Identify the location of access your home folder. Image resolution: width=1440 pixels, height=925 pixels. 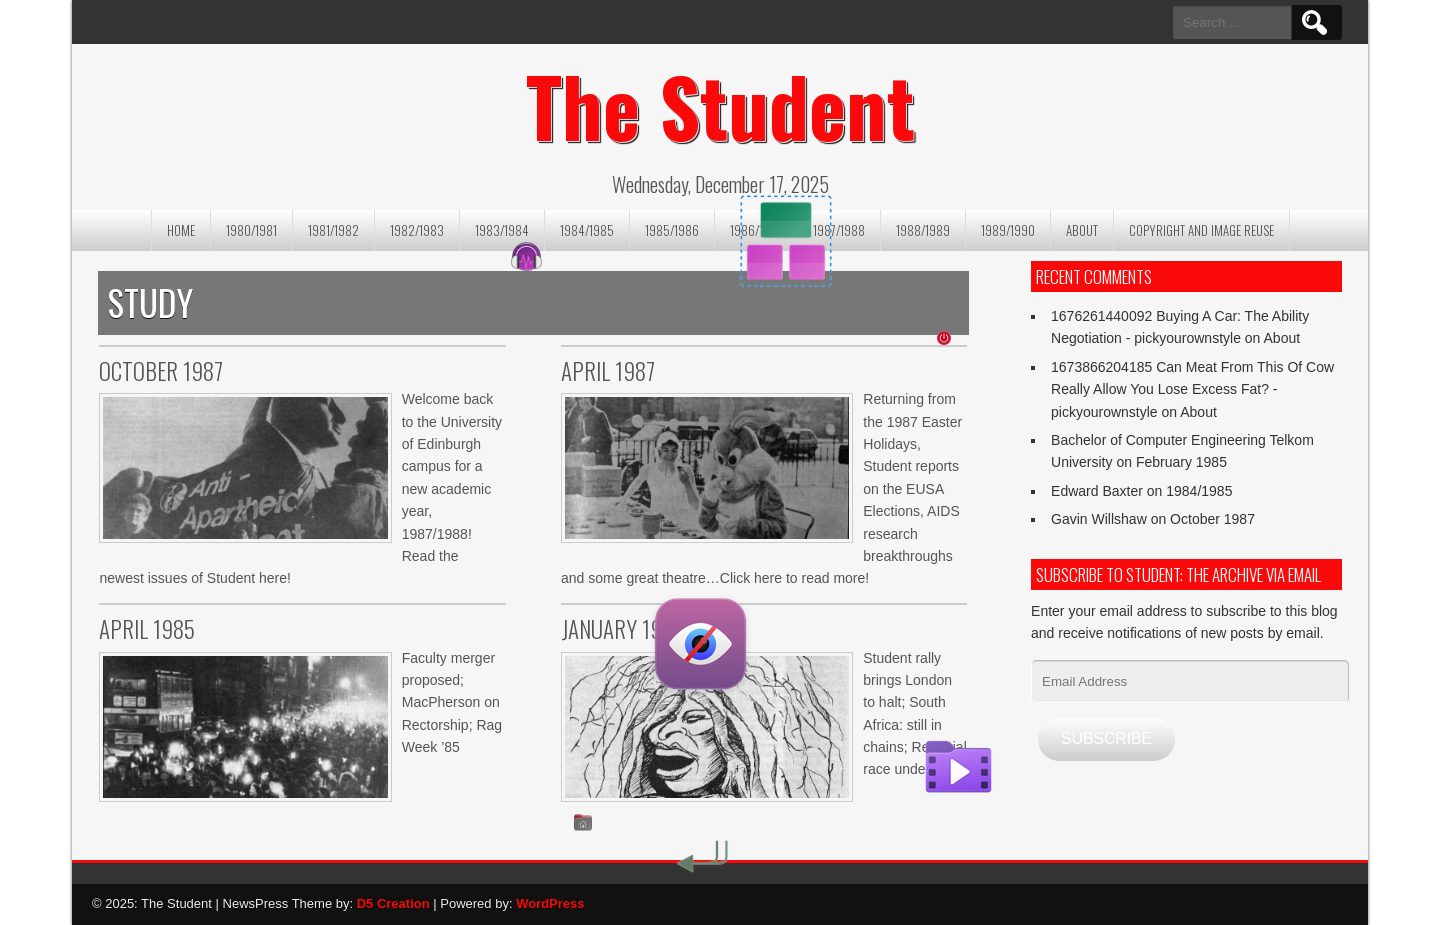
(583, 822).